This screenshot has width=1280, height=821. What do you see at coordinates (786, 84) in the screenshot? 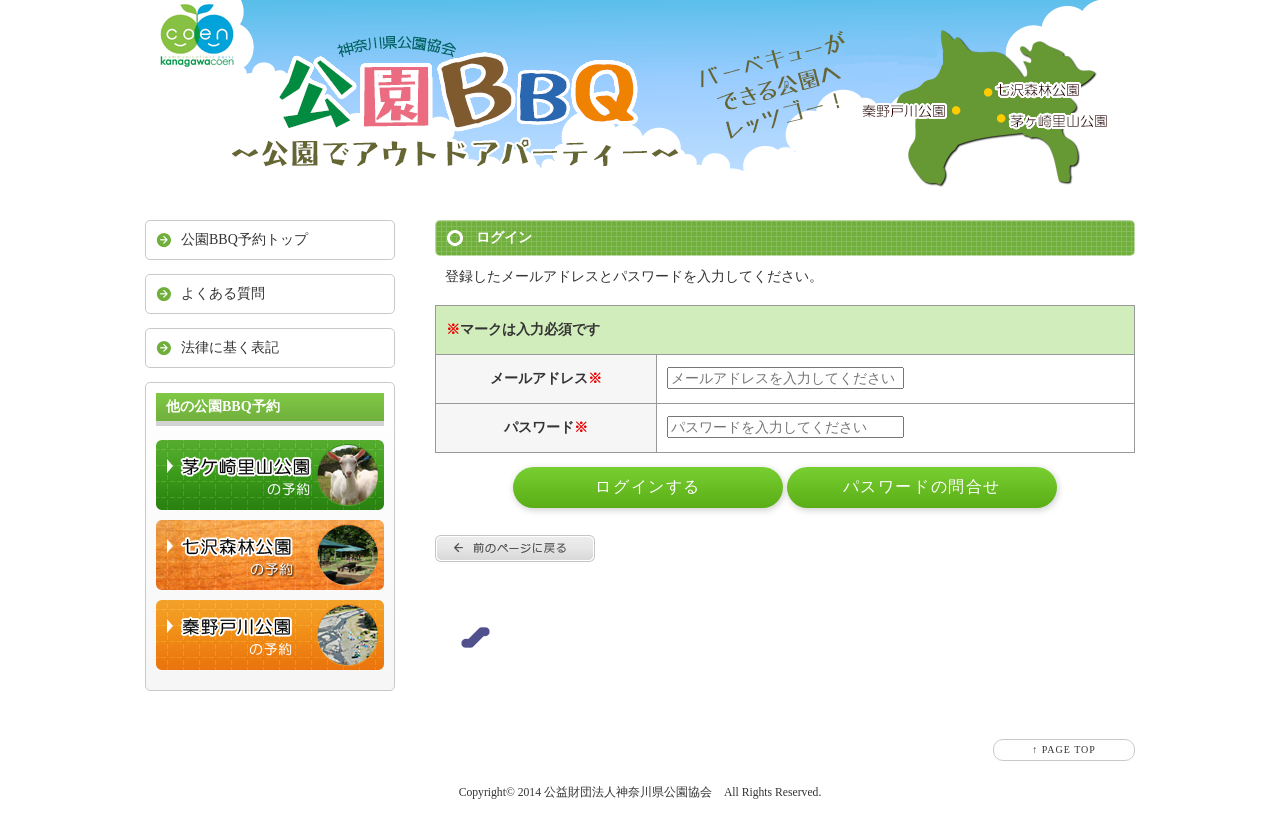
I see `indicates a "D" grade or rating` at bounding box center [786, 84].